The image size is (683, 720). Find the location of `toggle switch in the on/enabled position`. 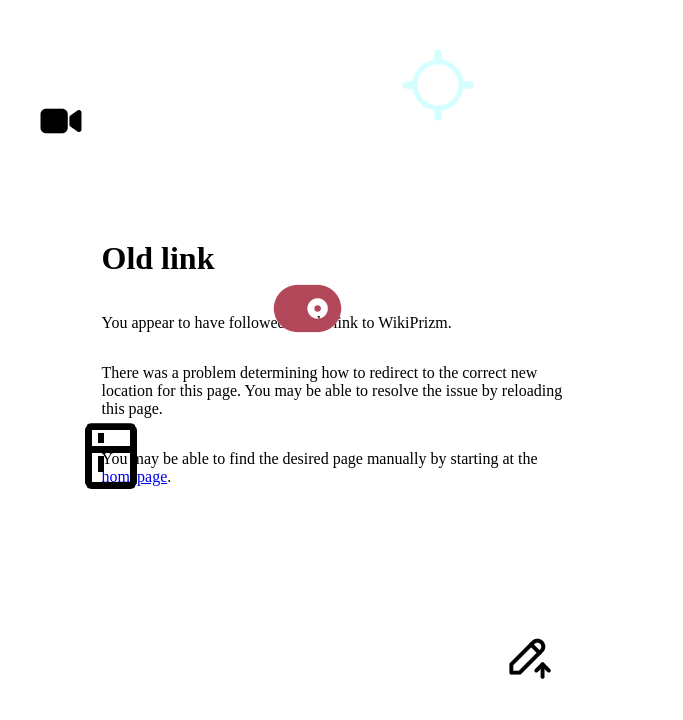

toggle switch in the on/enabled position is located at coordinates (307, 308).